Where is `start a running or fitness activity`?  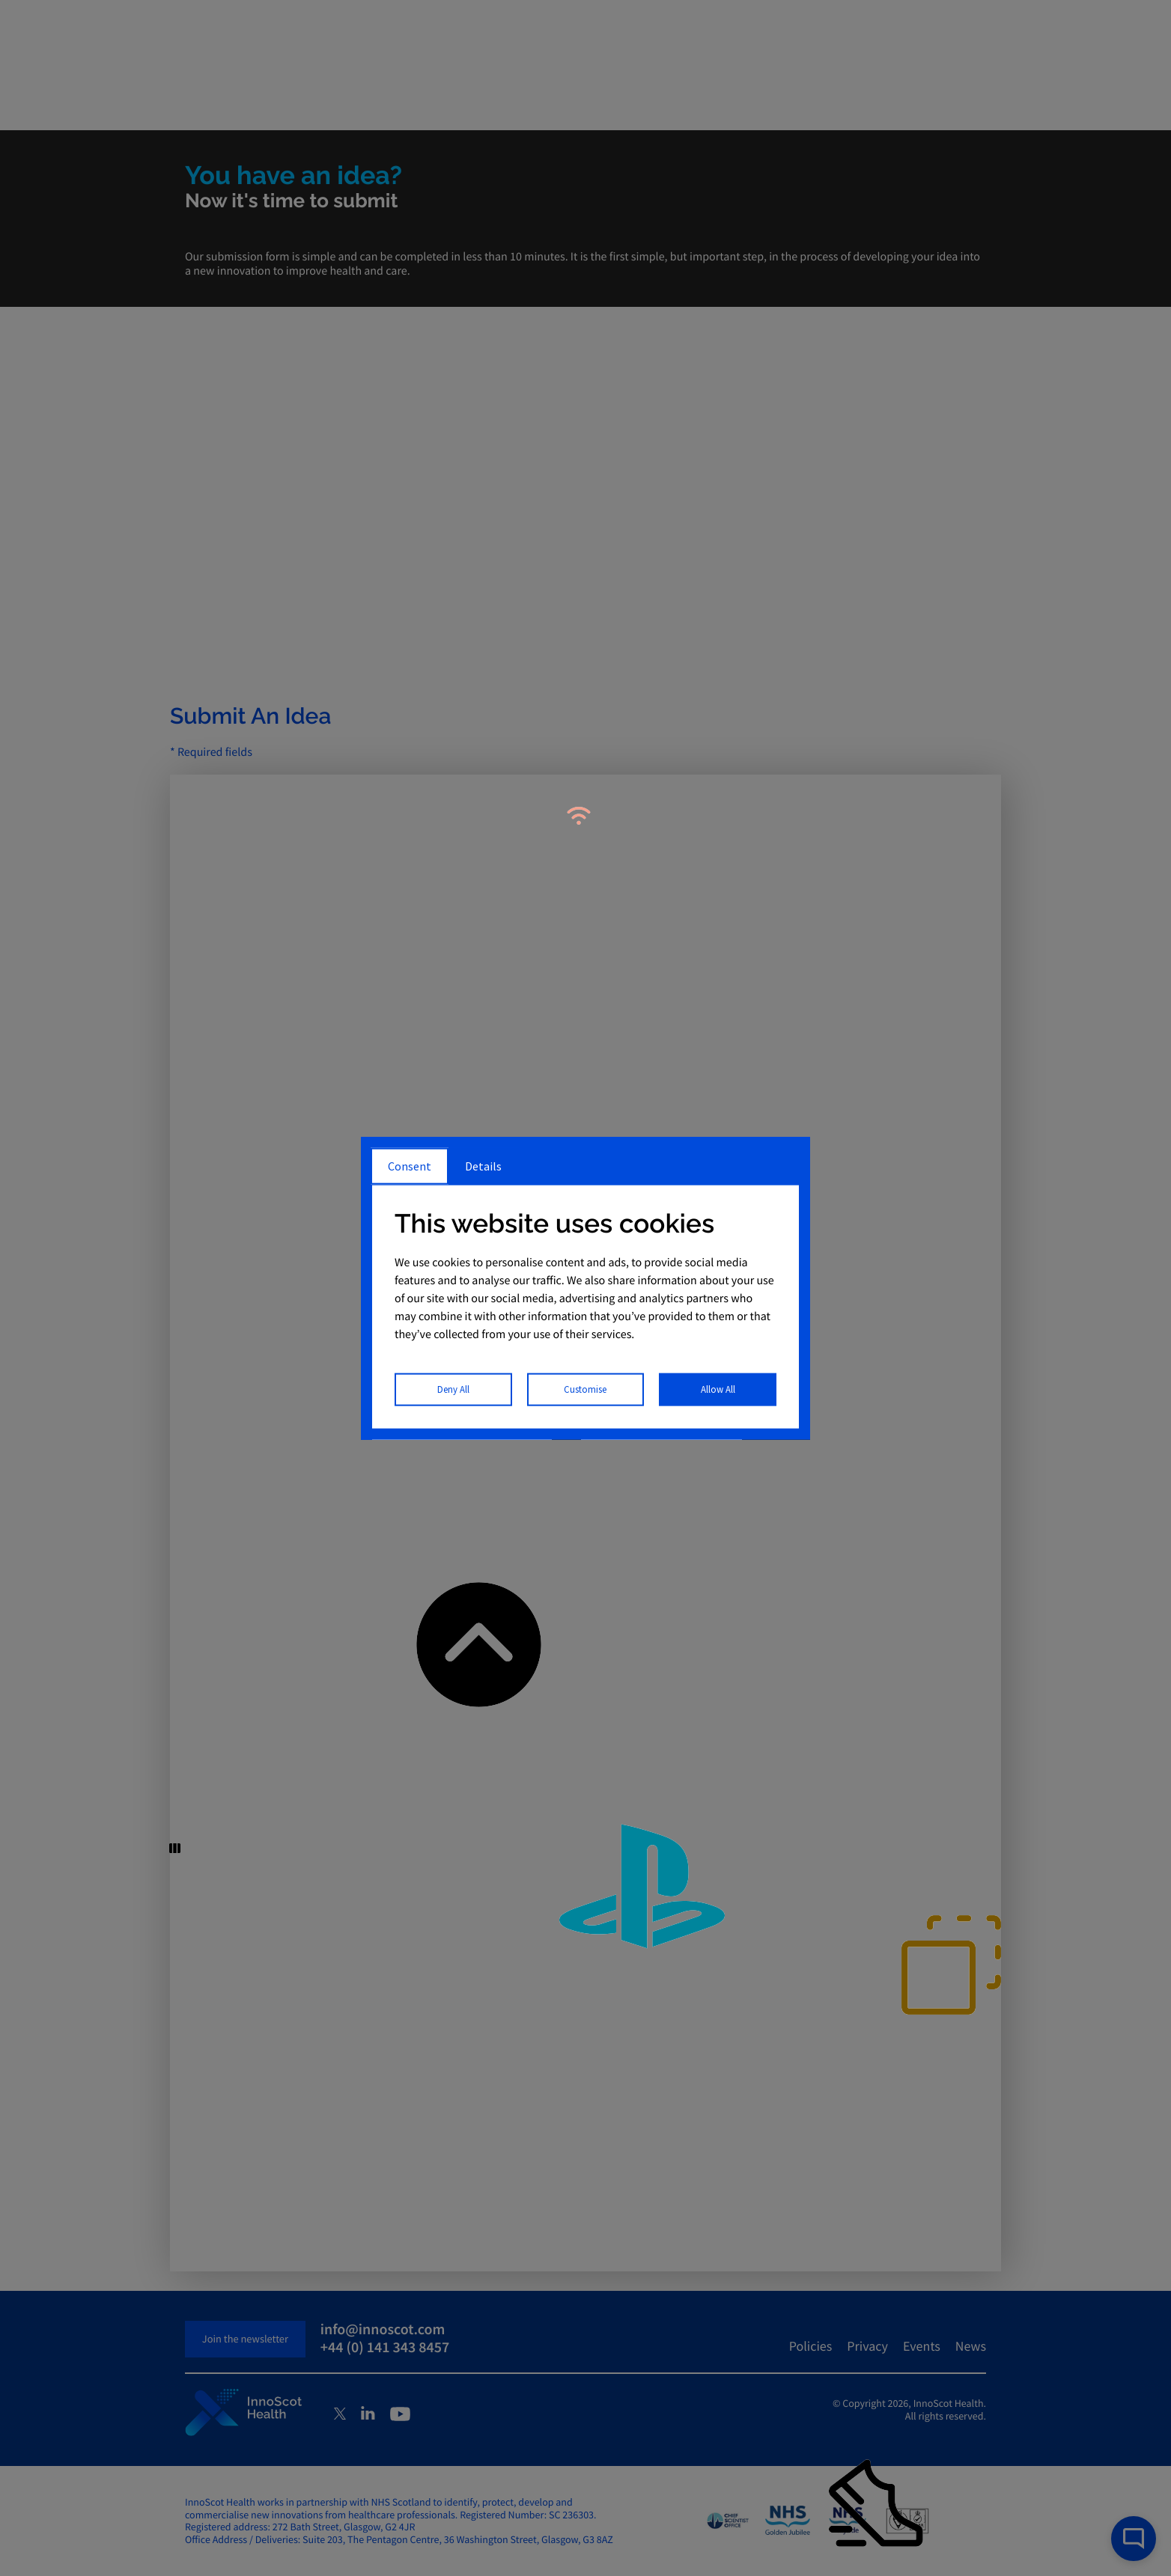 start a running or fitness activity is located at coordinates (874, 2508).